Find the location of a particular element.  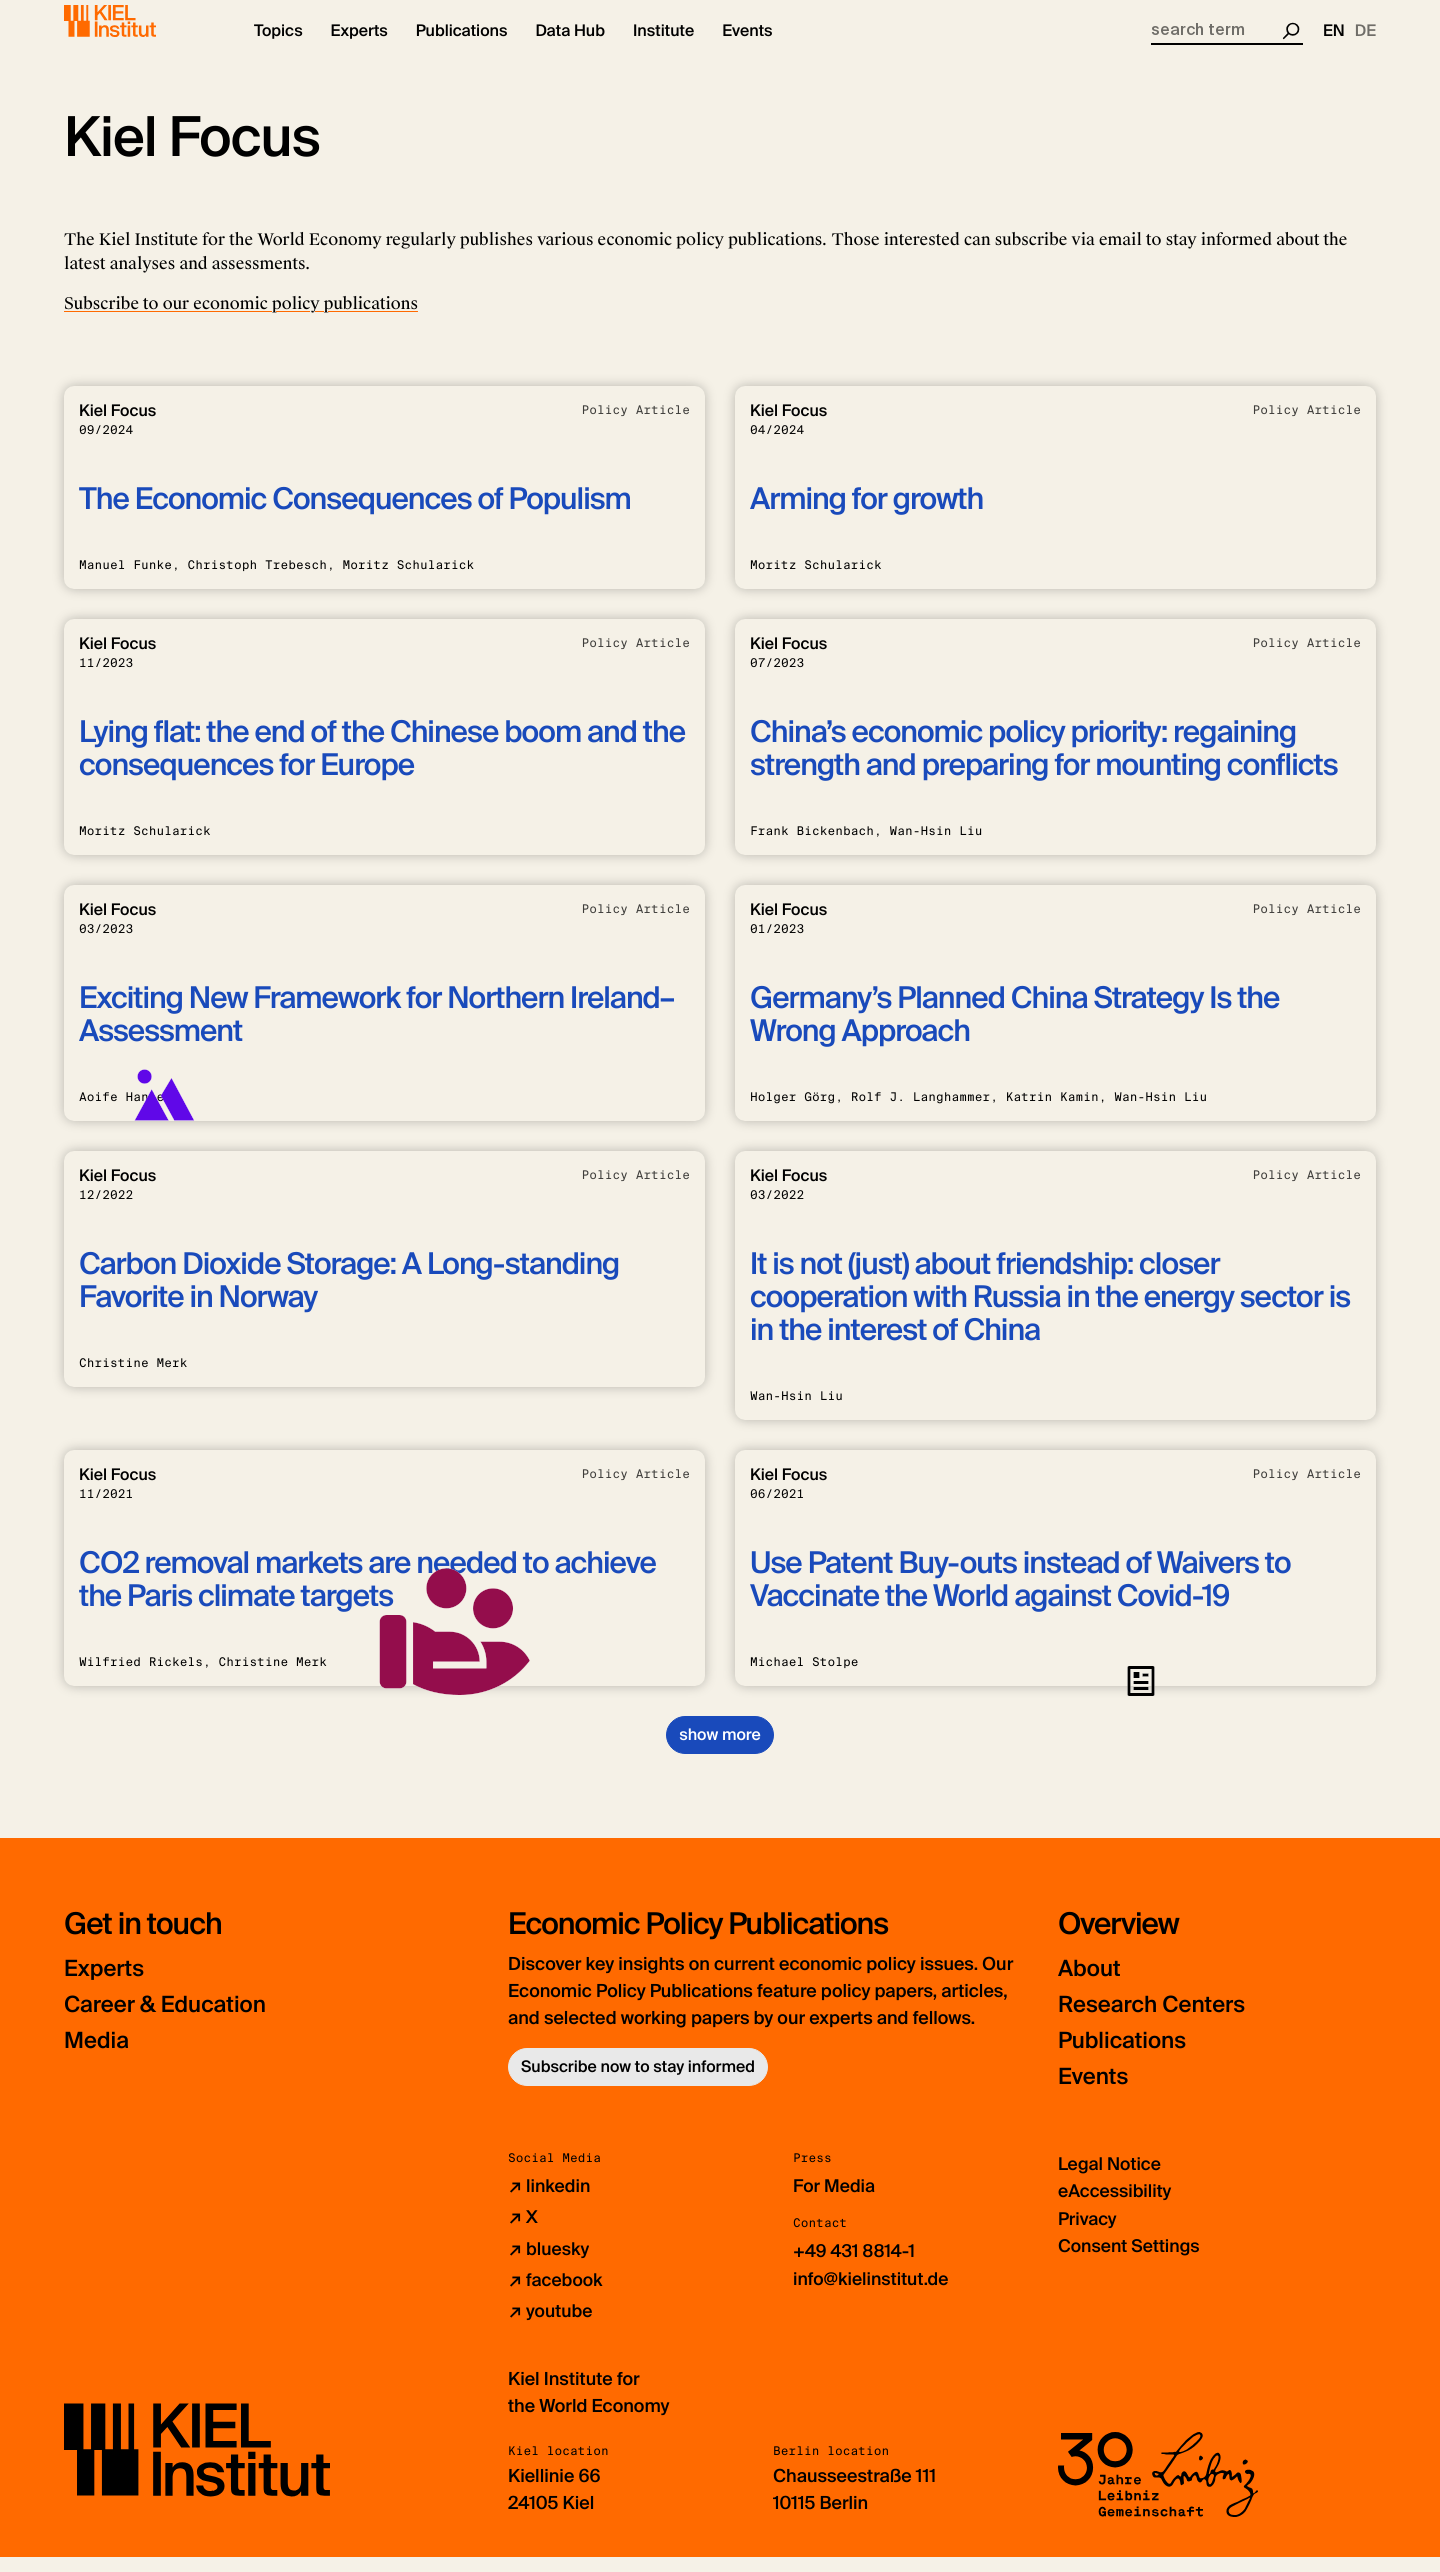

view article or news content is located at coordinates (1141, 1681).